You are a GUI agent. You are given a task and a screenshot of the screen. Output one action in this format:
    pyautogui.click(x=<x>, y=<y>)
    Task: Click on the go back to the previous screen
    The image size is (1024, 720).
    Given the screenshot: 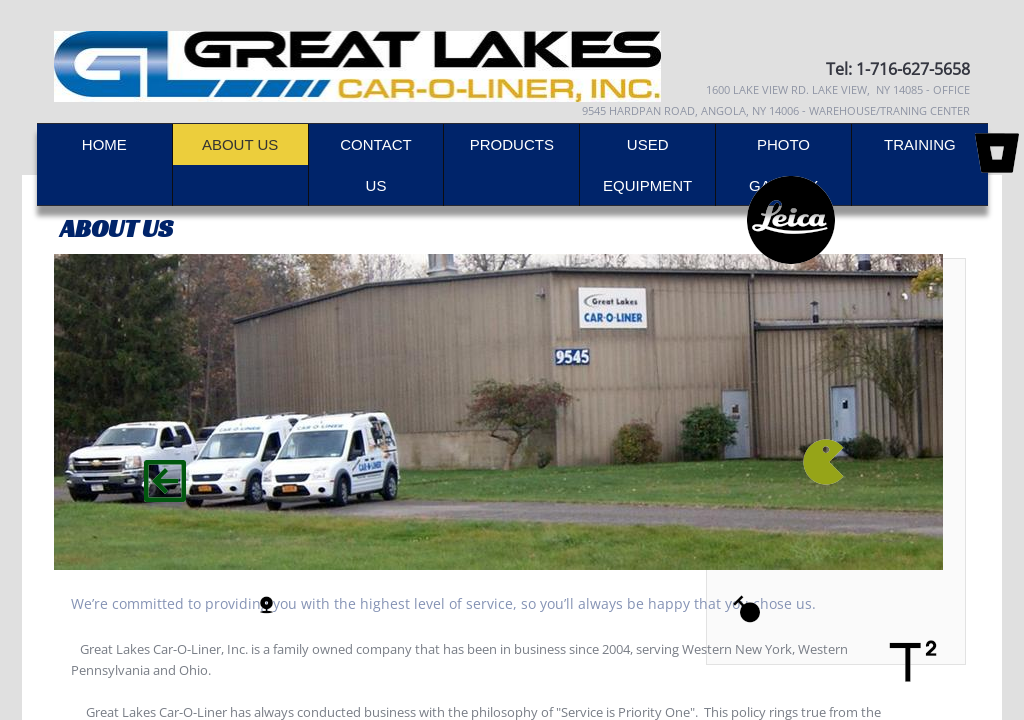 What is the action you would take?
    pyautogui.click(x=165, y=481)
    